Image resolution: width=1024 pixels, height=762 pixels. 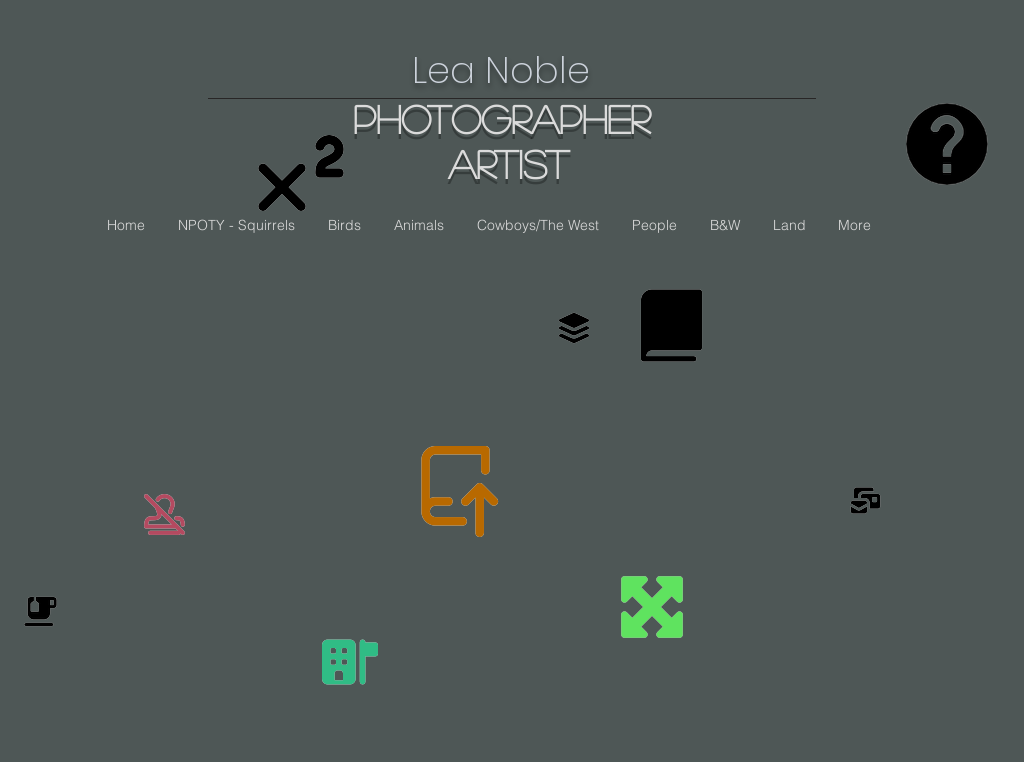 I want to click on format text as superscript, so click(x=301, y=173).